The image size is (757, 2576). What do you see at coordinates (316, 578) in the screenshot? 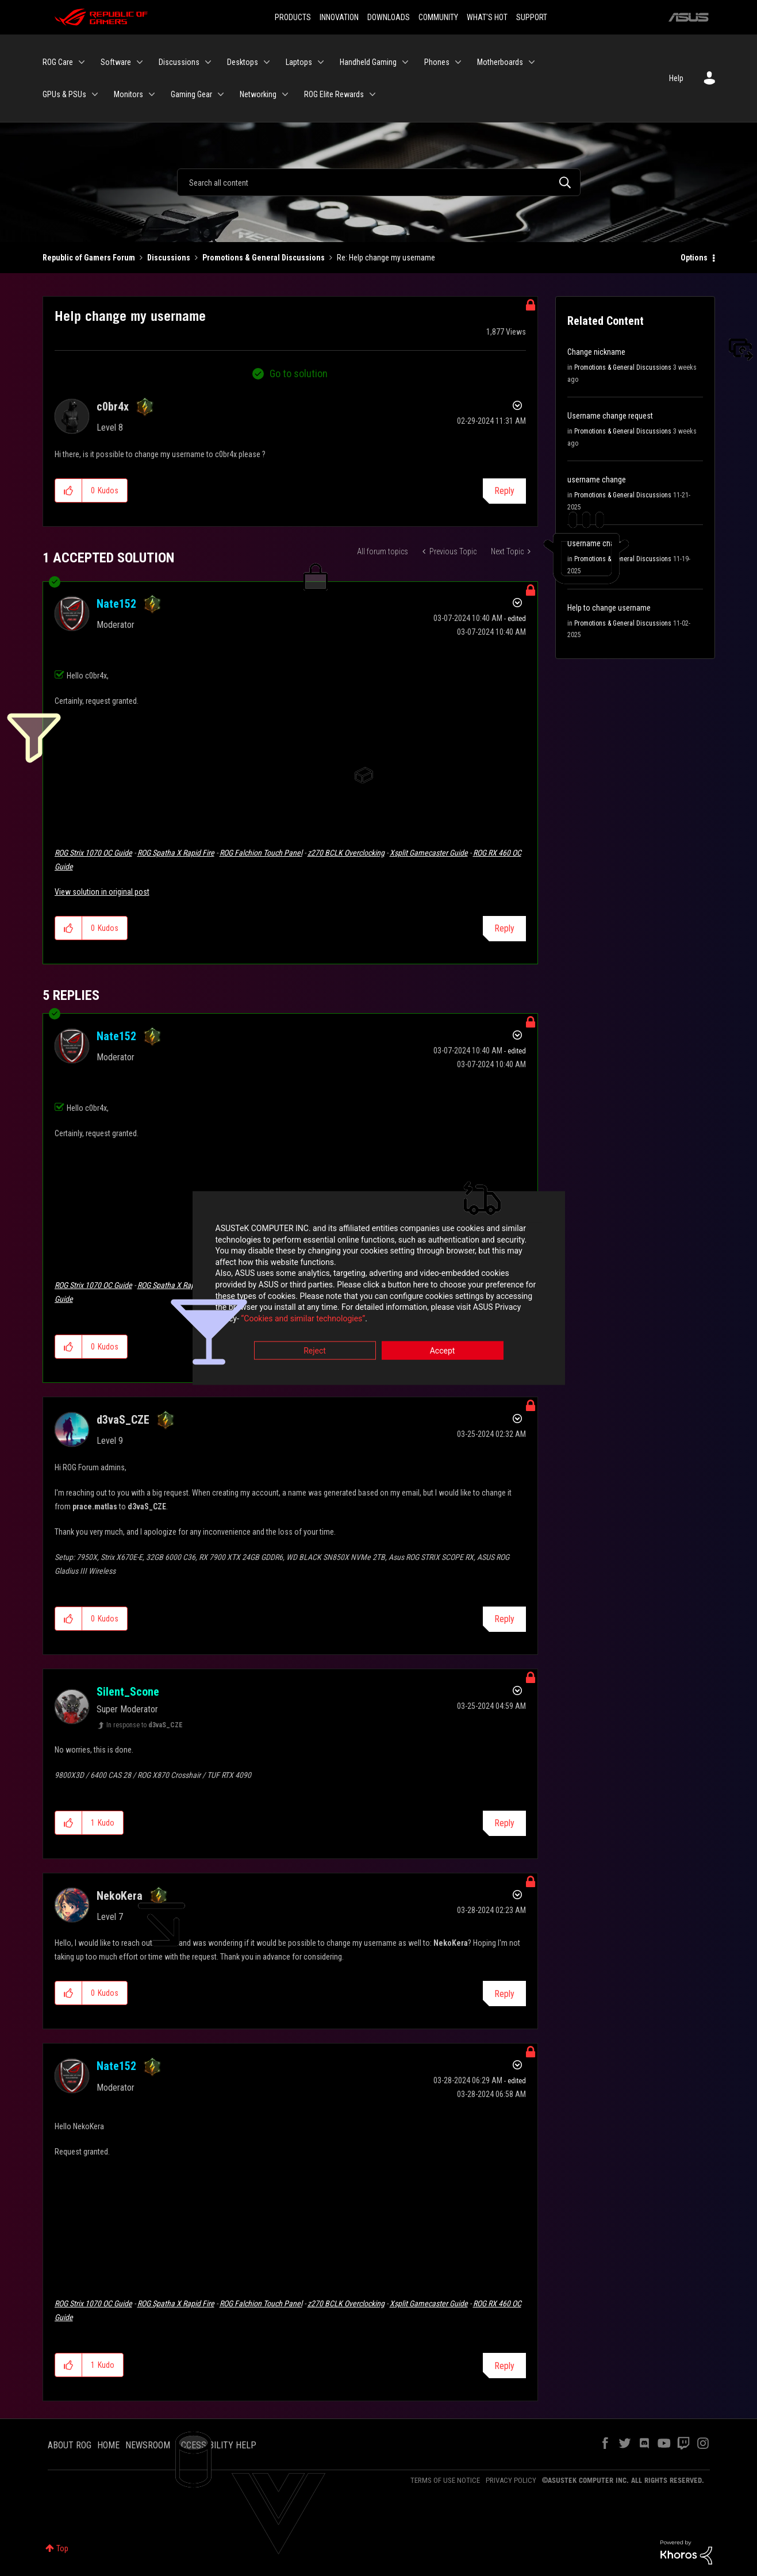
I see `indicates a locked or secured item` at bounding box center [316, 578].